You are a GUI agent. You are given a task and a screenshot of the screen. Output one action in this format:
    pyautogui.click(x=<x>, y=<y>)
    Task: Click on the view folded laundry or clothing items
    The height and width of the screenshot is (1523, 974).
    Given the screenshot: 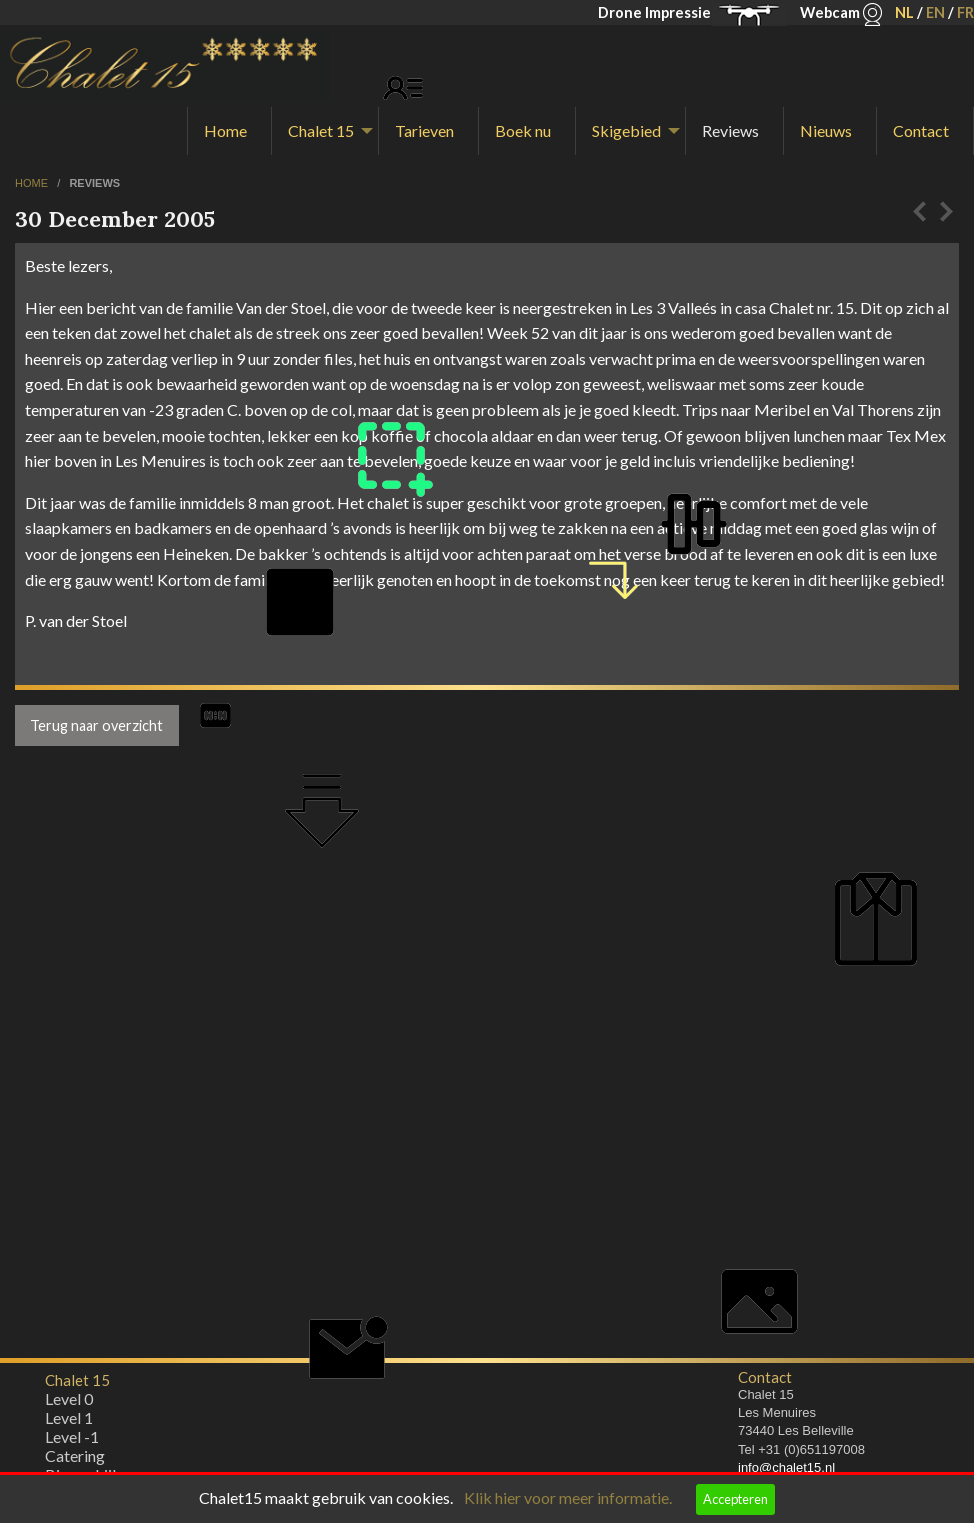 What is the action you would take?
    pyautogui.click(x=876, y=921)
    